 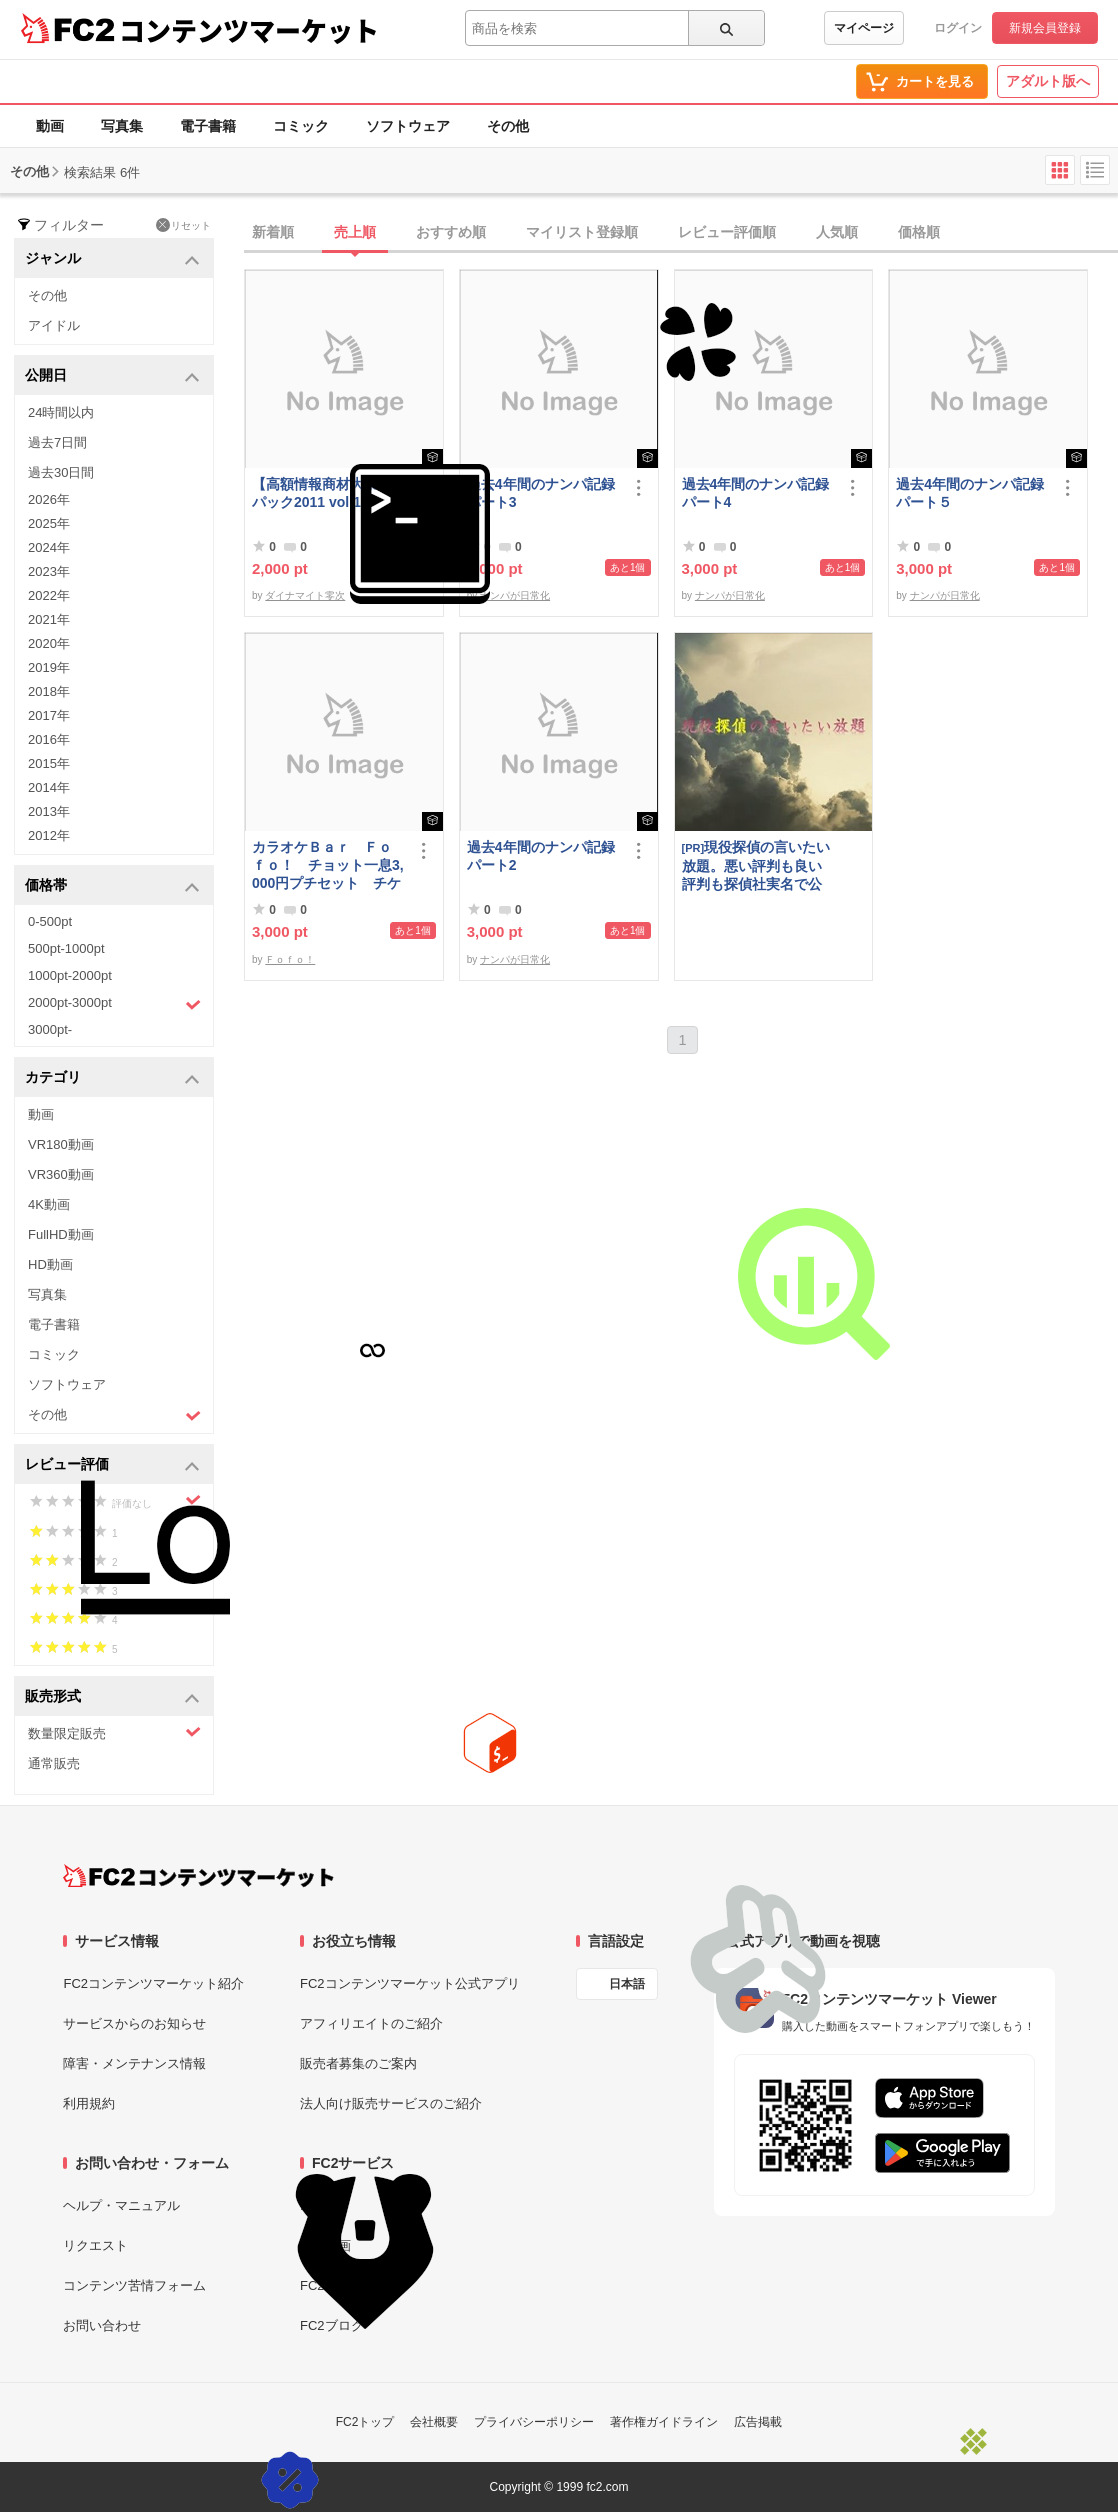 I want to click on open webmin server administration panel, so click(x=758, y=1959).